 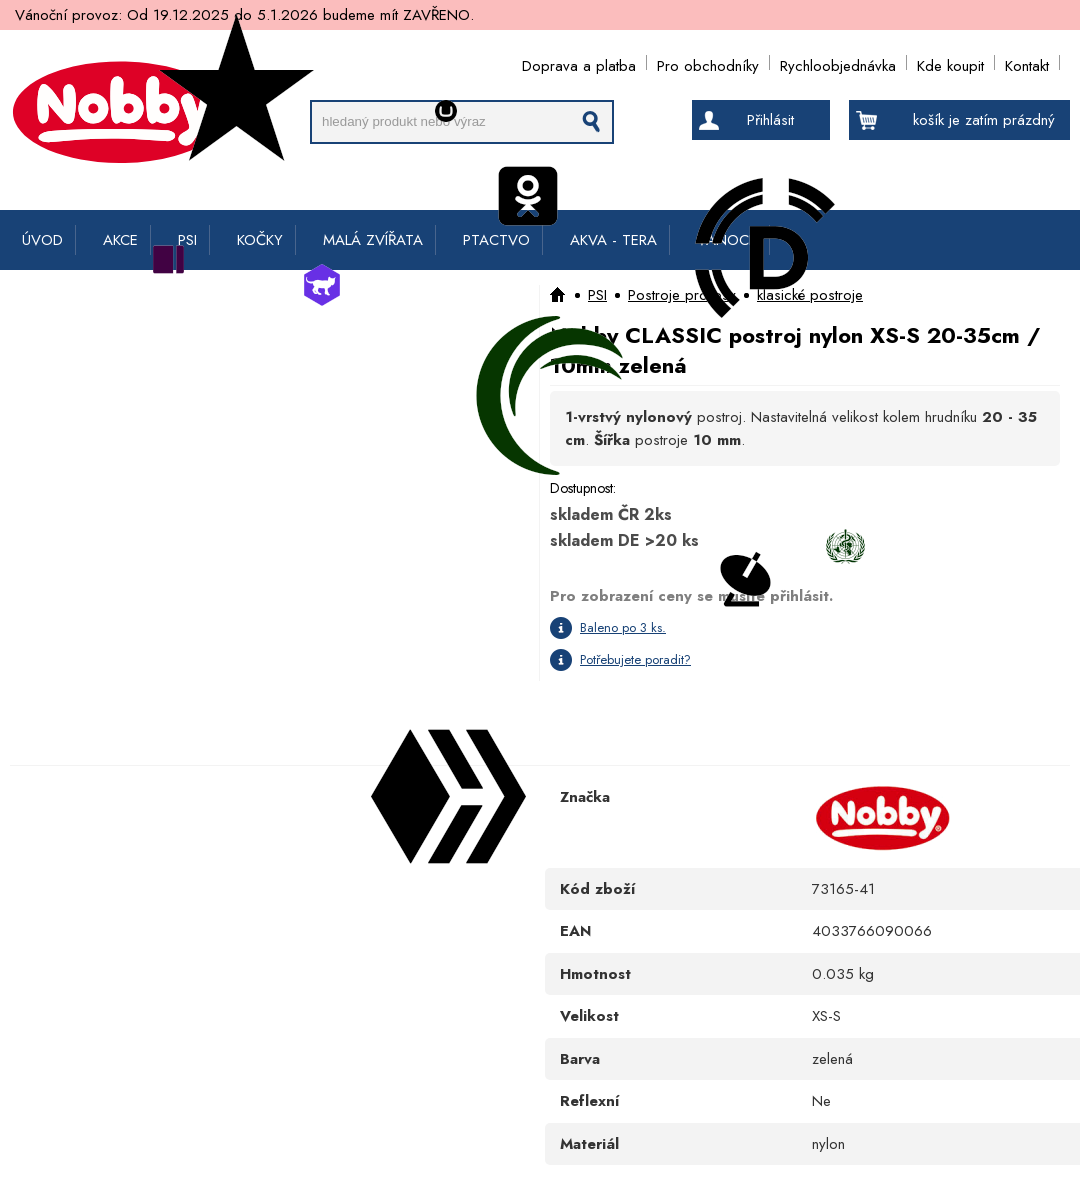 I want to click on umbraco content management system logo, so click(x=446, y=111).